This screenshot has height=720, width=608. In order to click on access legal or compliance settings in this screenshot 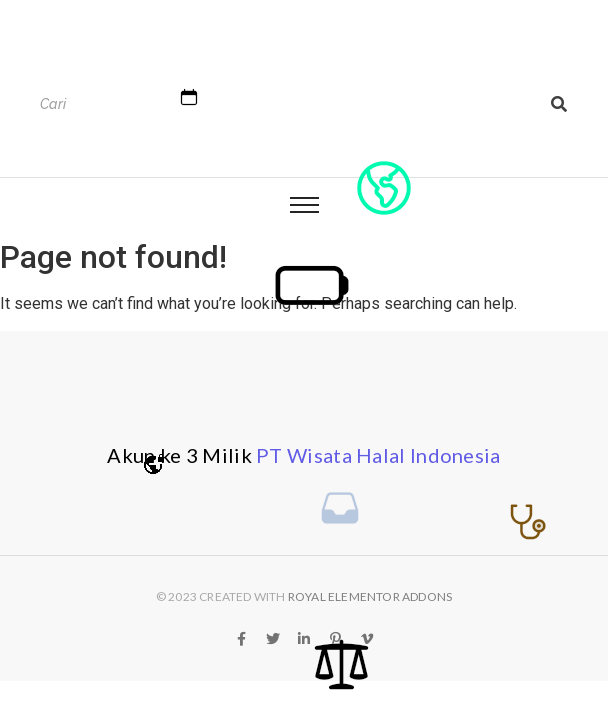, I will do `click(341, 664)`.